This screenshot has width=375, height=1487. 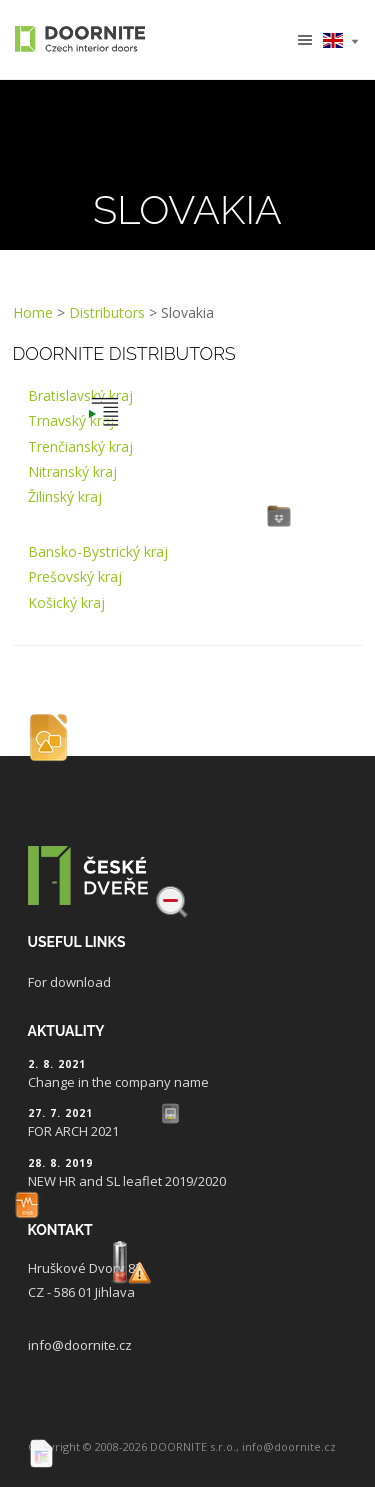 I want to click on indicates low battery warning, so click(x=130, y=1263).